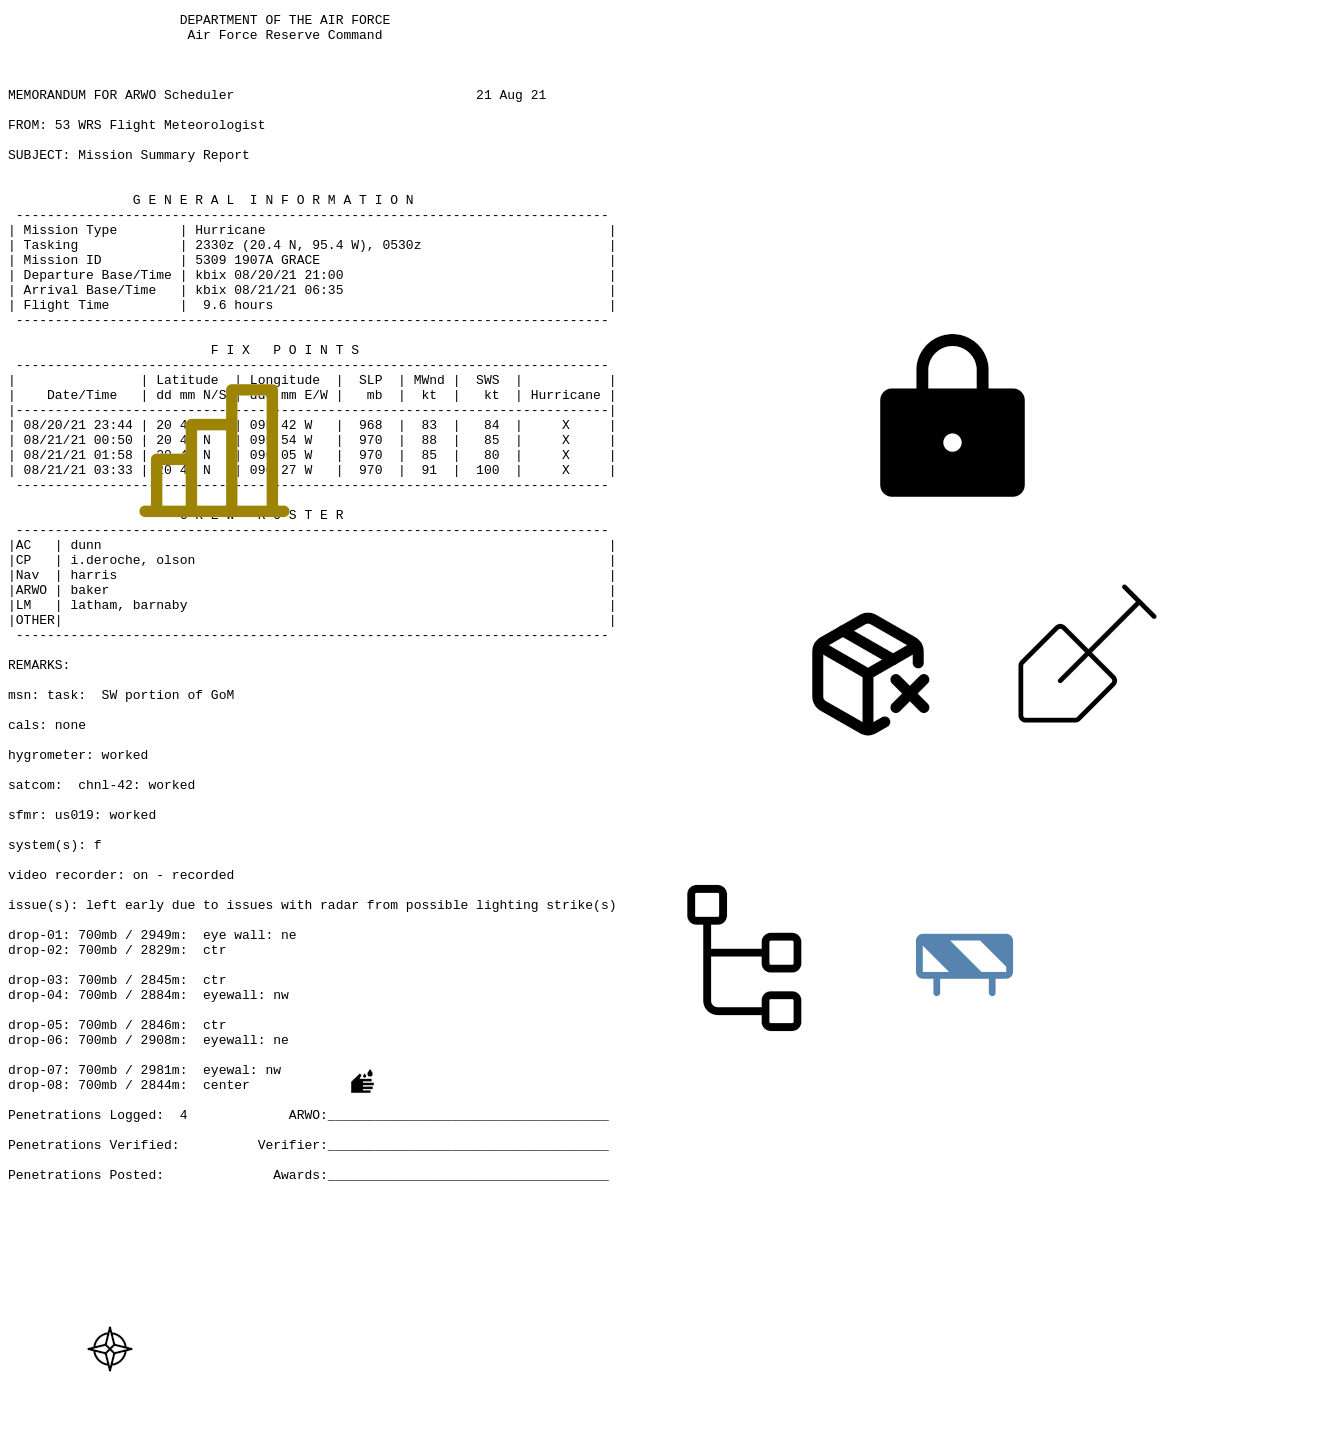 The image size is (1337, 1448). Describe the element at coordinates (739, 958) in the screenshot. I see `view hierarchical tree structure` at that location.